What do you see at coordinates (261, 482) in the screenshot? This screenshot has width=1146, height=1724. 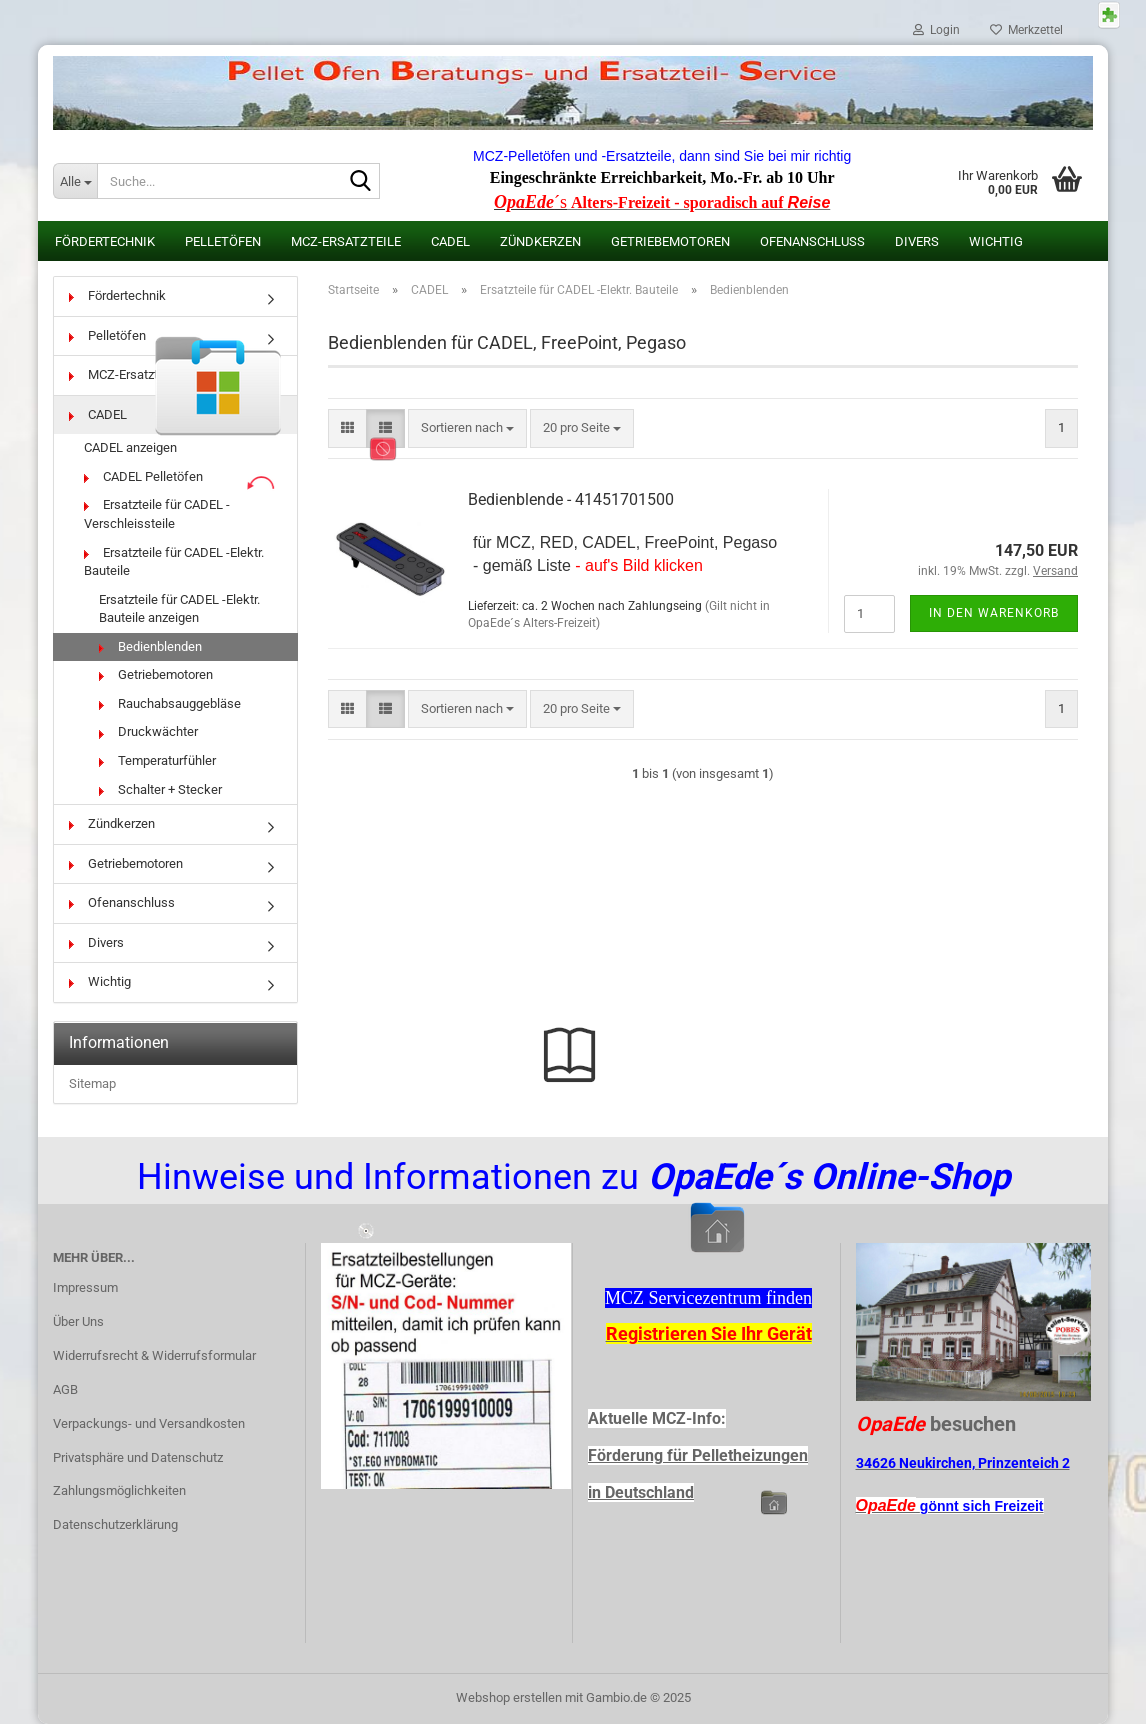 I see `undo the last action` at bounding box center [261, 482].